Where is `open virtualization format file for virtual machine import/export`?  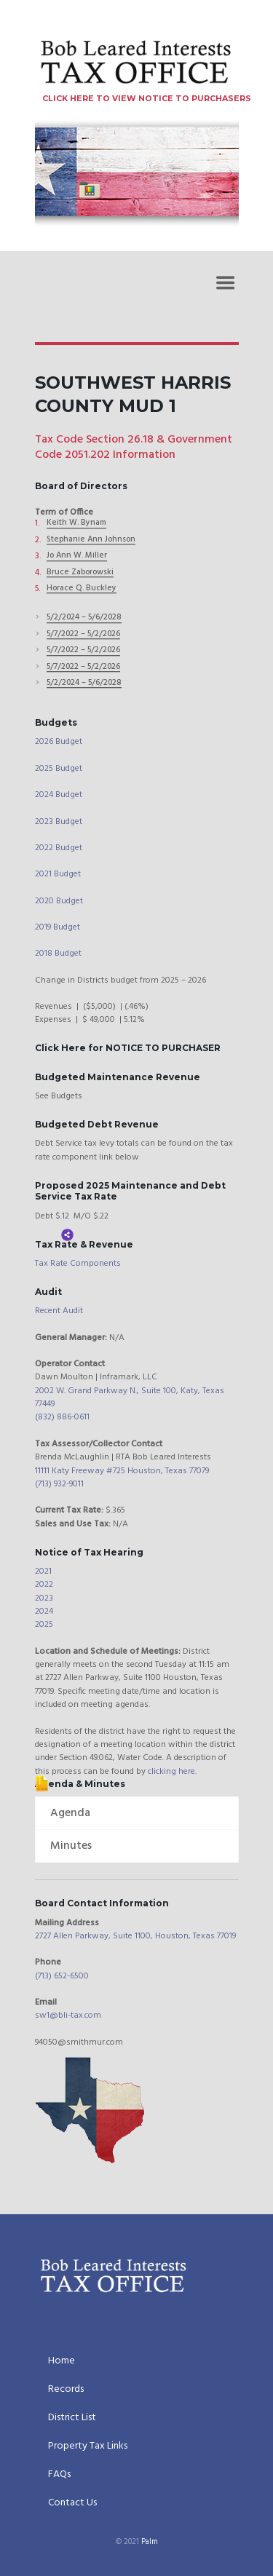
open virtualization format file for virtual machine import/export is located at coordinates (41, 1783).